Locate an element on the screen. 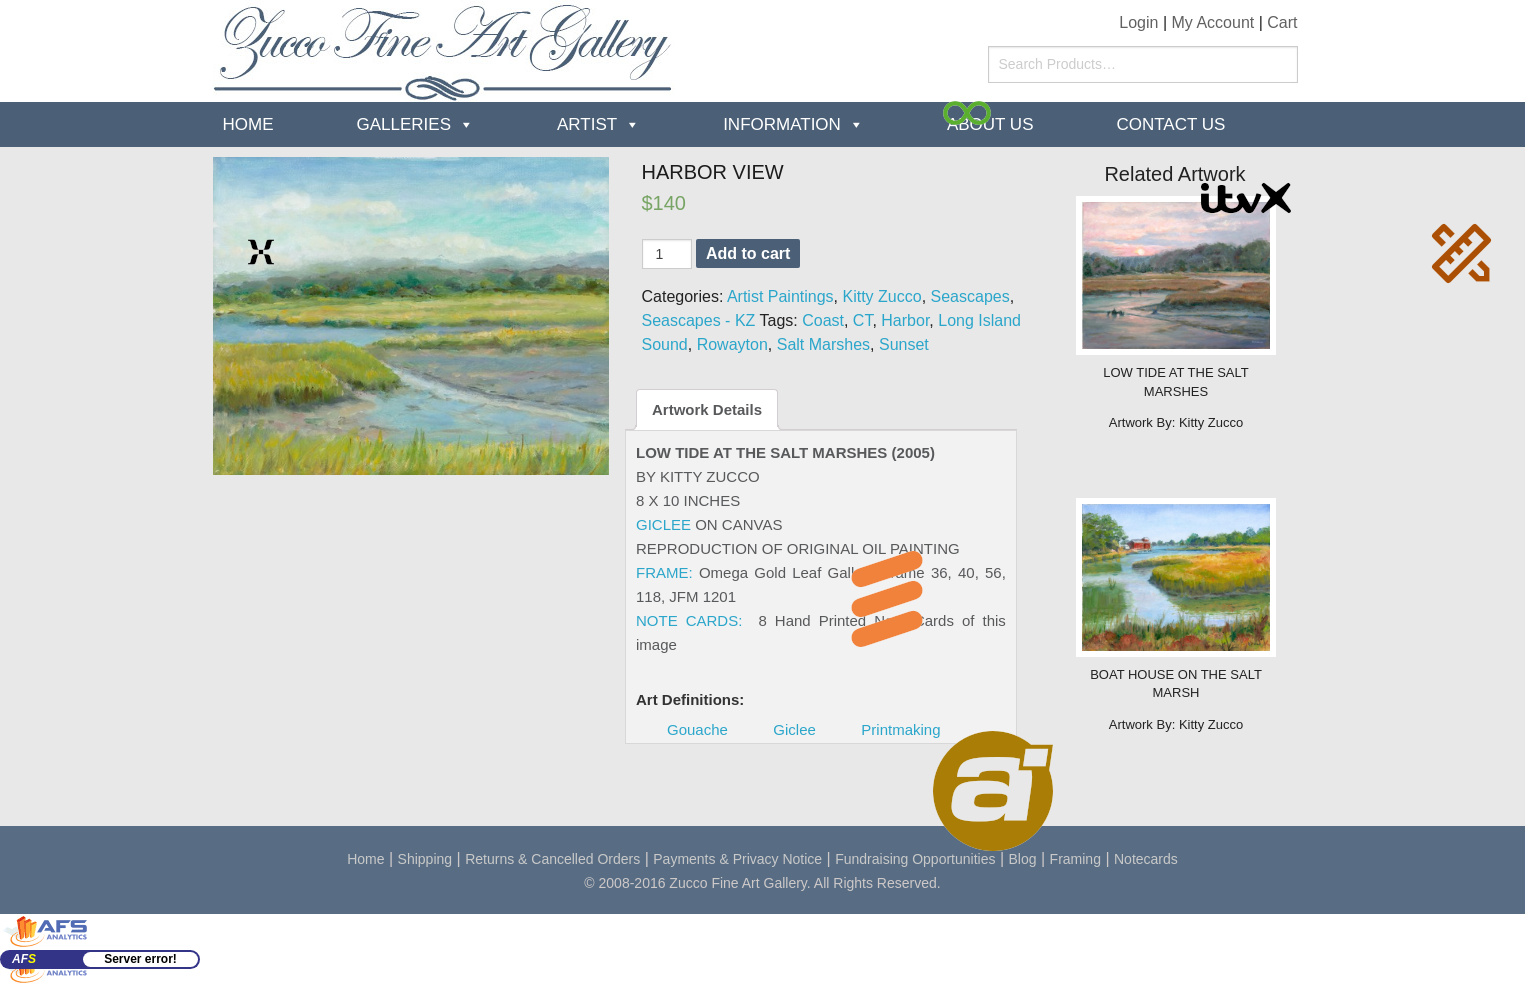  indicates unlimited or infinite content is located at coordinates (967, 113).